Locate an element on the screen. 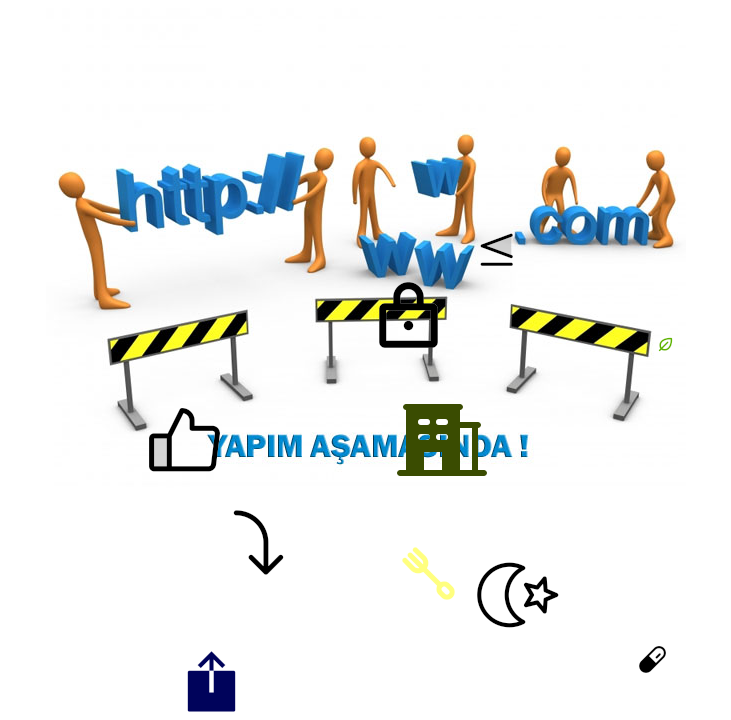  like or approve content is located at coordinates (184, 443).